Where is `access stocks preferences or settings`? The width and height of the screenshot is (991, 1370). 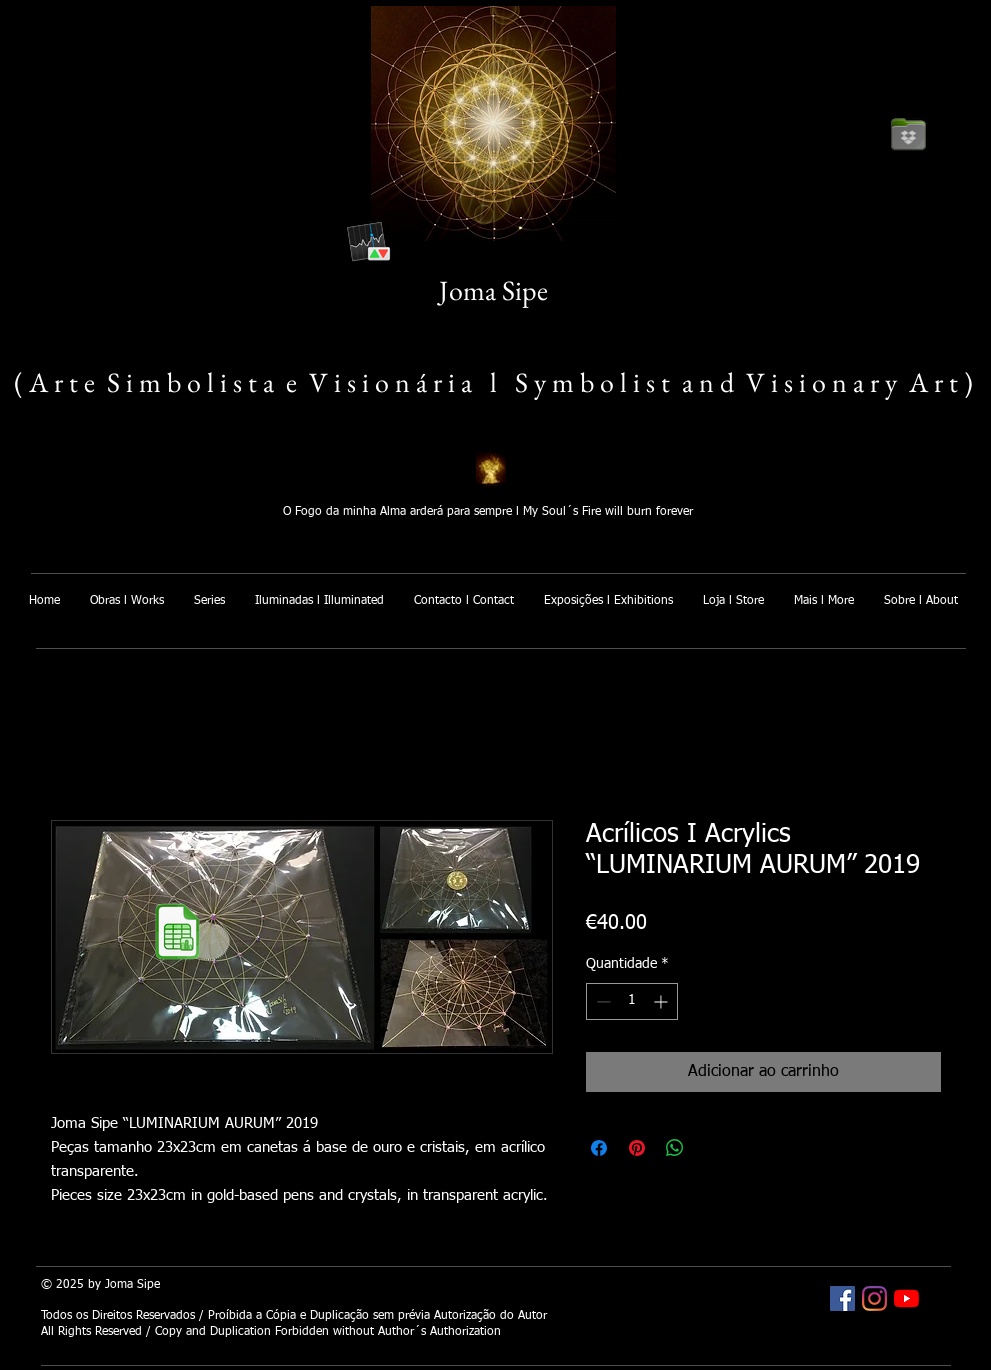
access stocks preferences or settings is located at coordinates (368, 241).